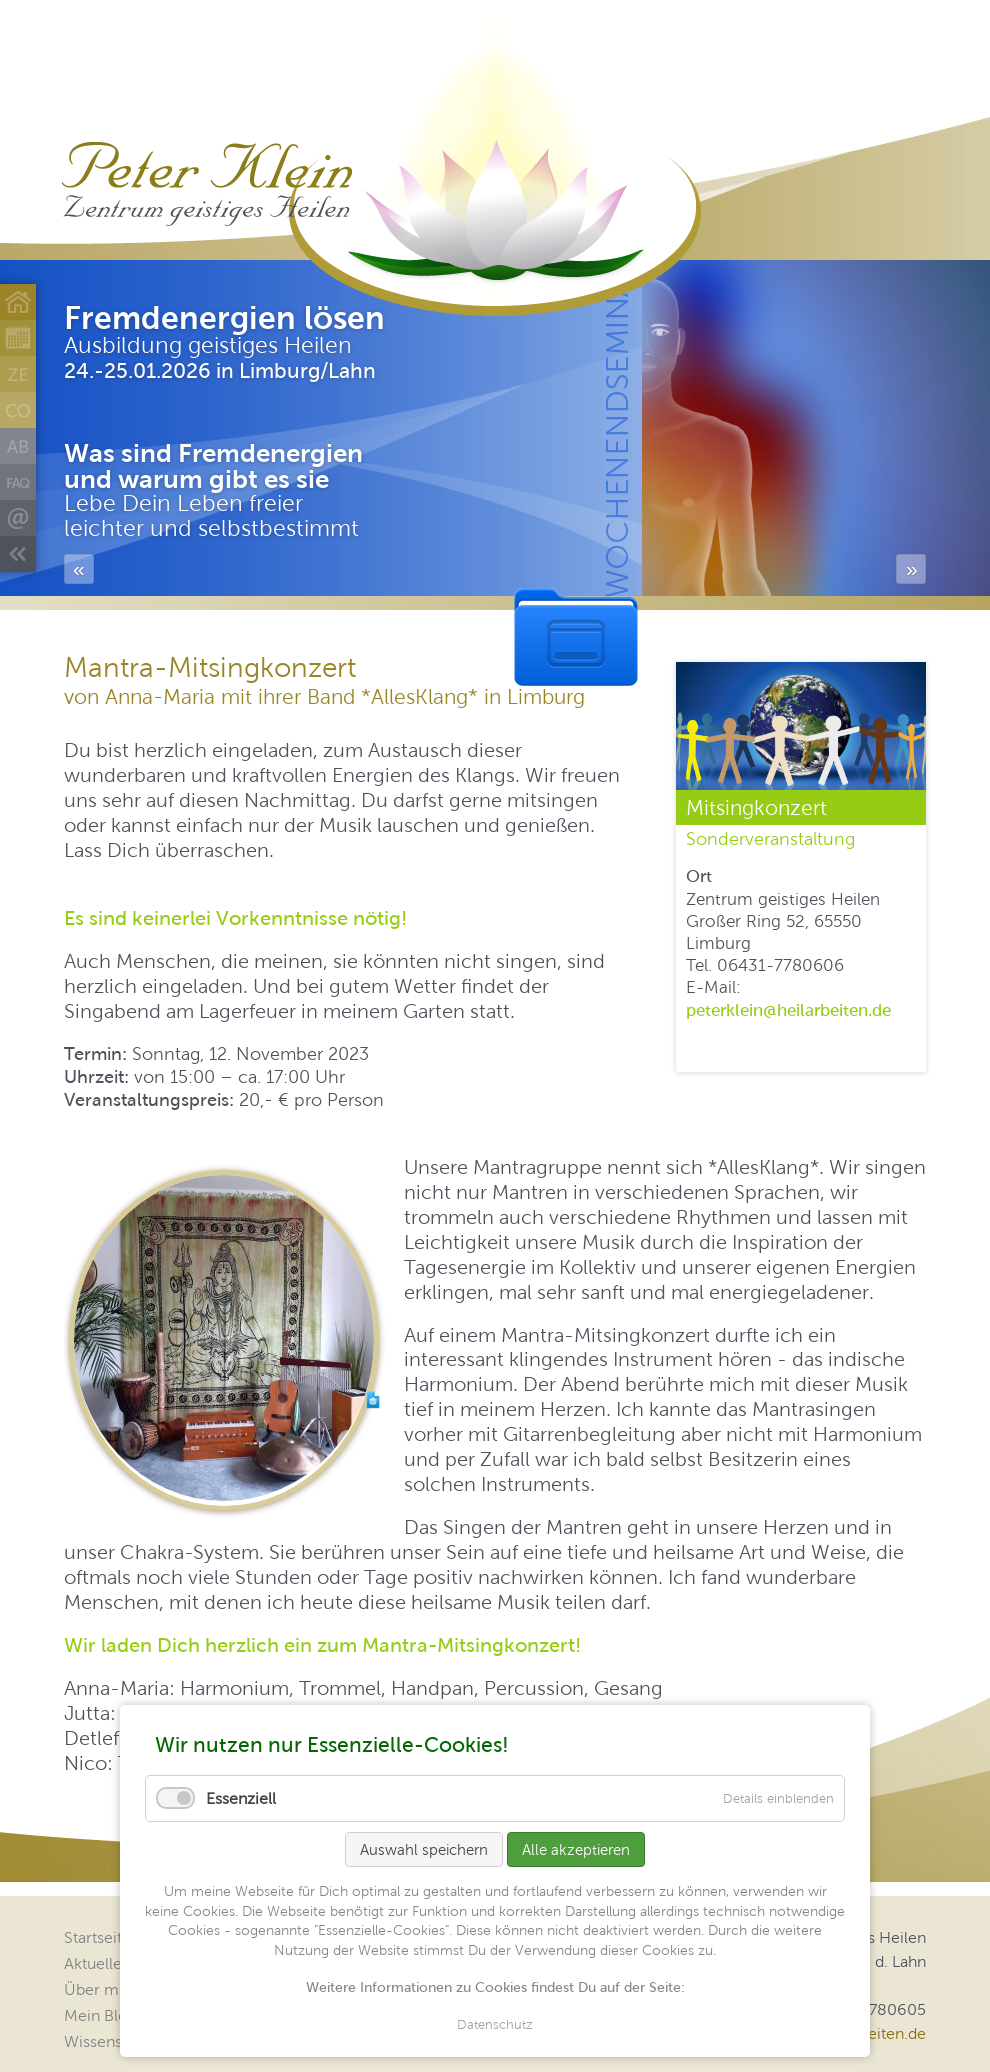  Describe the element at coordinates (576, 637) in the screenshot. I see `open desktop folder` at that location.